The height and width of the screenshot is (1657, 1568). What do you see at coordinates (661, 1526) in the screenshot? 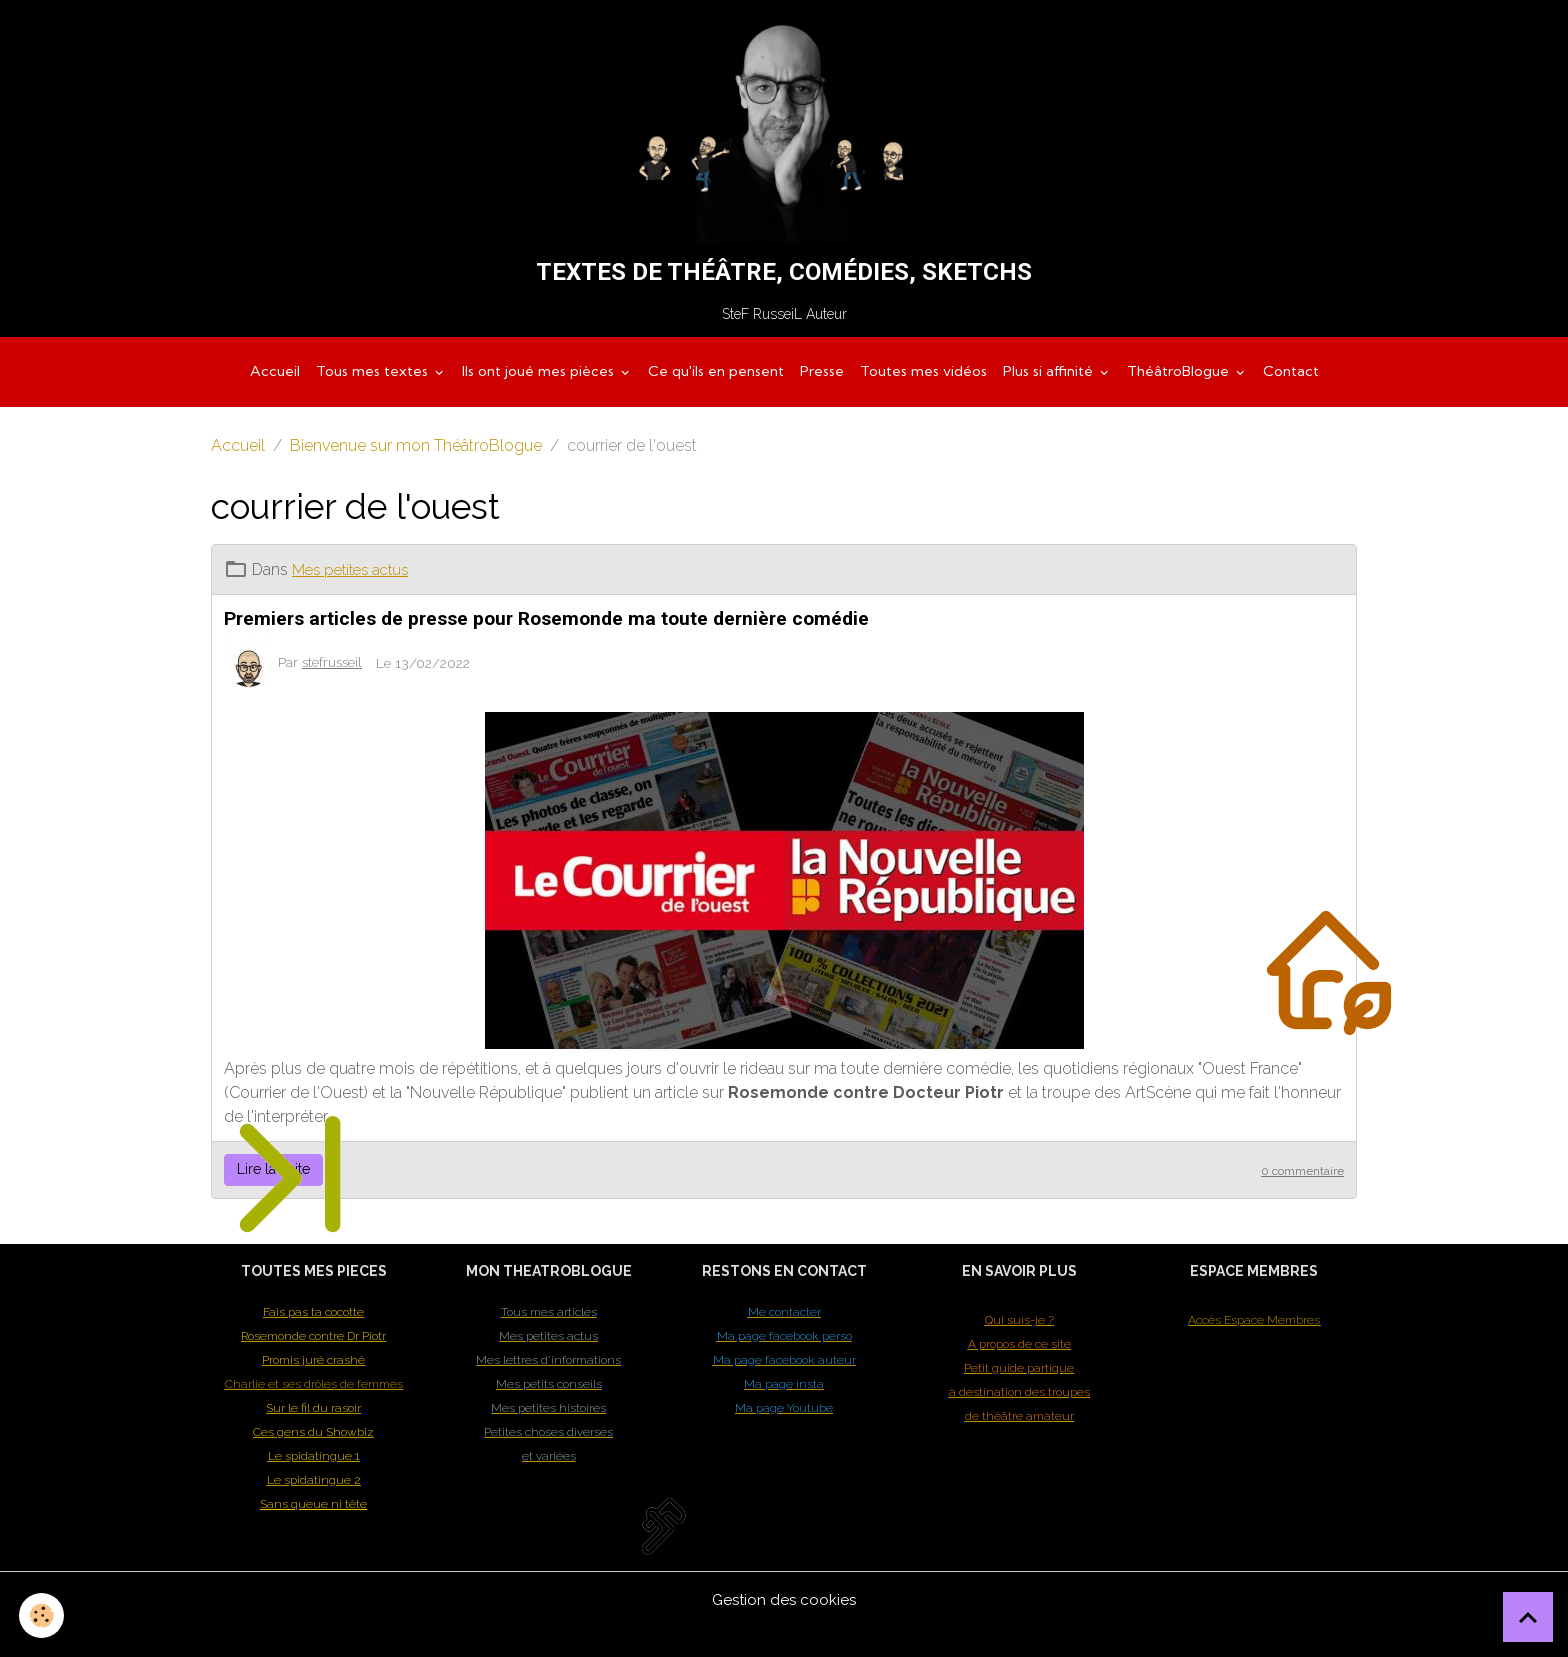
I see `access plumbing or maintenance tools` at bounding box center [661, 1526].